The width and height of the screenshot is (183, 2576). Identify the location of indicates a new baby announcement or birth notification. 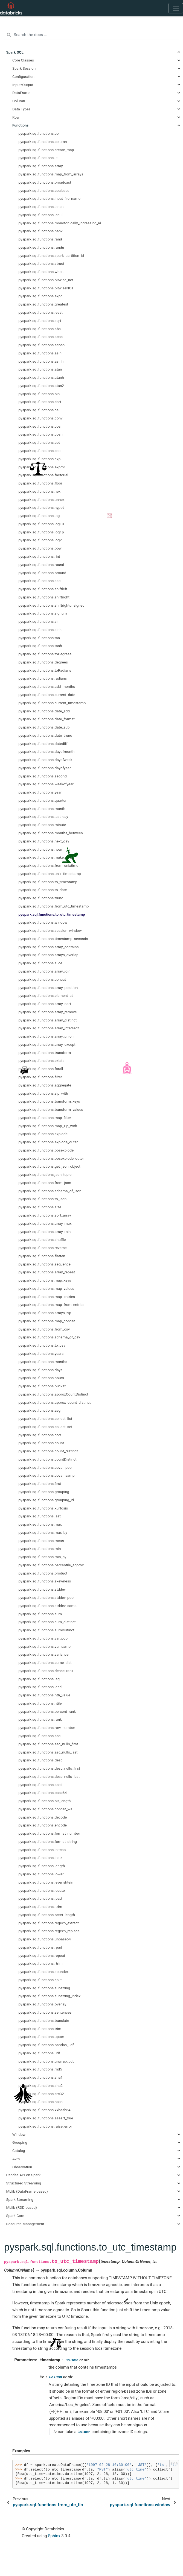
(56, 2342).